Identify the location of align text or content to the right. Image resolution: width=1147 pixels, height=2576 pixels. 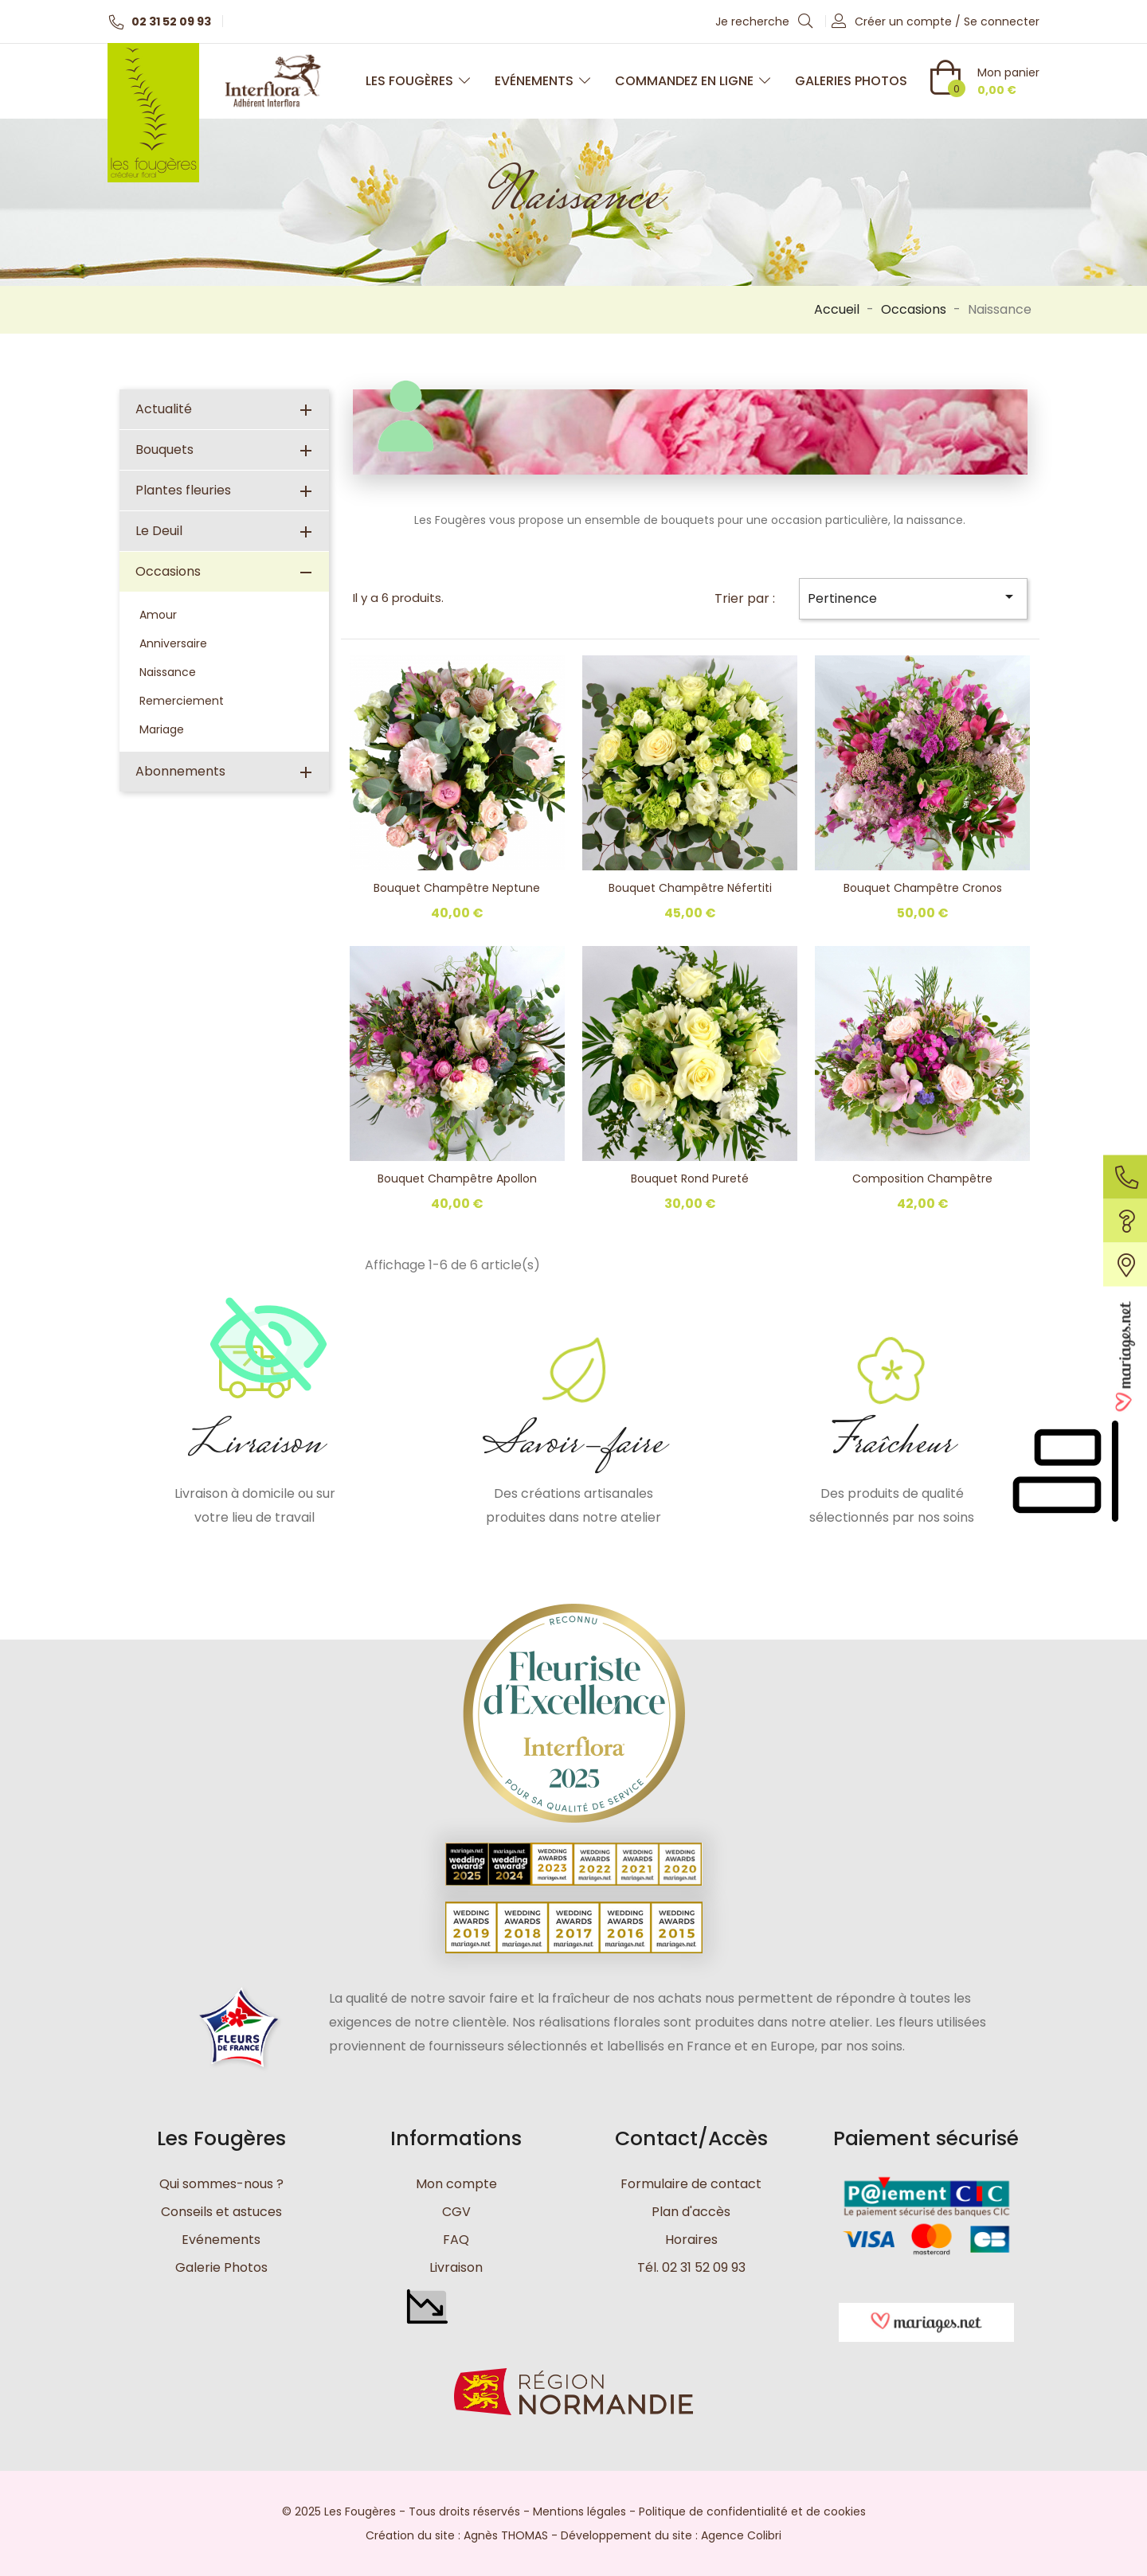
(1067, 1471).